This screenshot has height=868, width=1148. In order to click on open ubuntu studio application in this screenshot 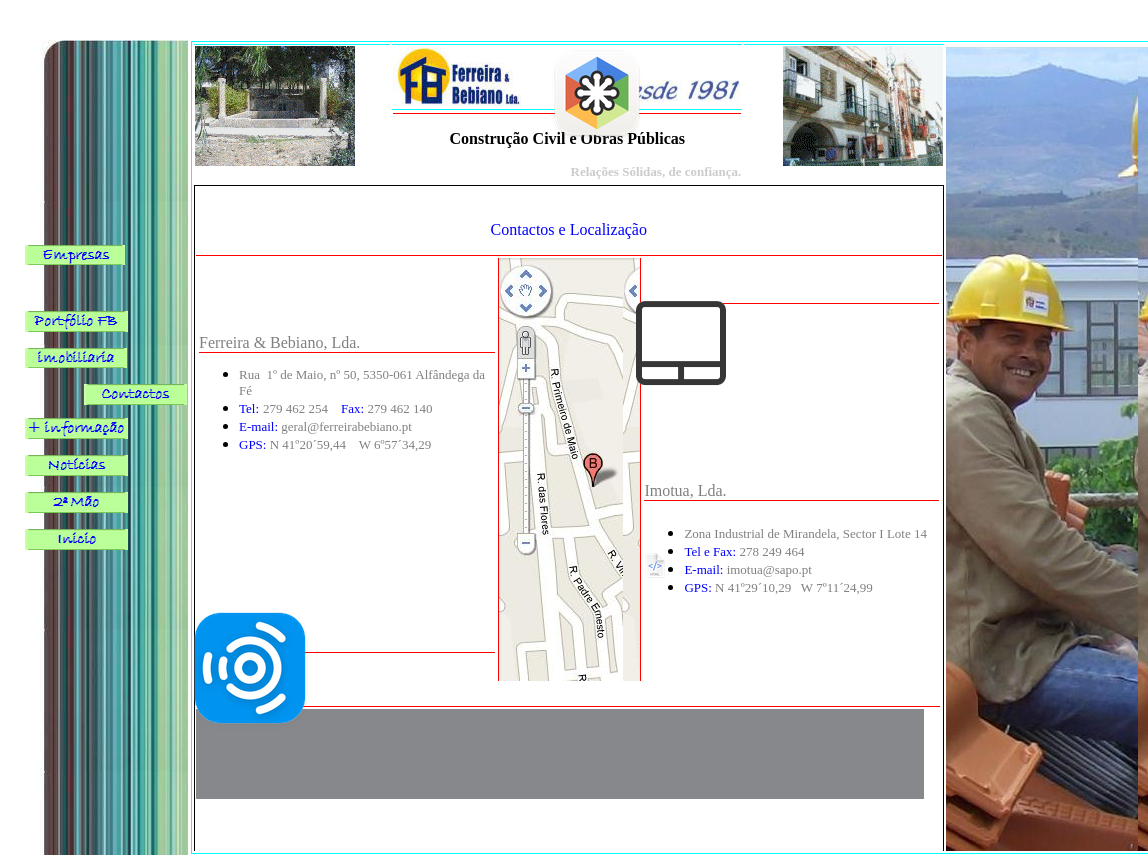, I will do `click(250, 668)`.